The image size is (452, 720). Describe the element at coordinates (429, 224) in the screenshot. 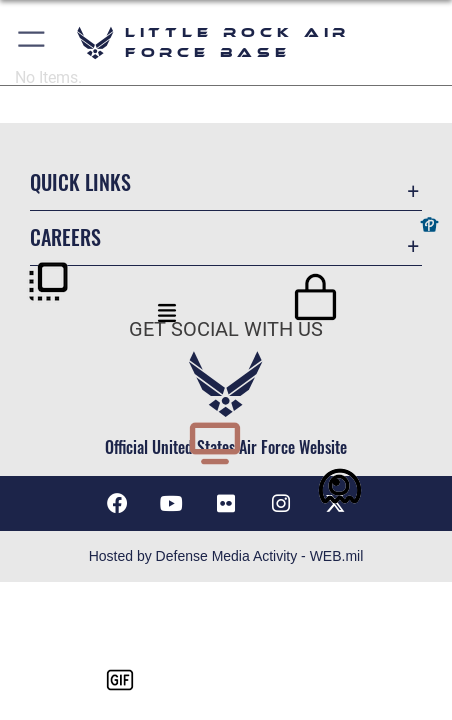

I see `open the palfed app or service` at that location.